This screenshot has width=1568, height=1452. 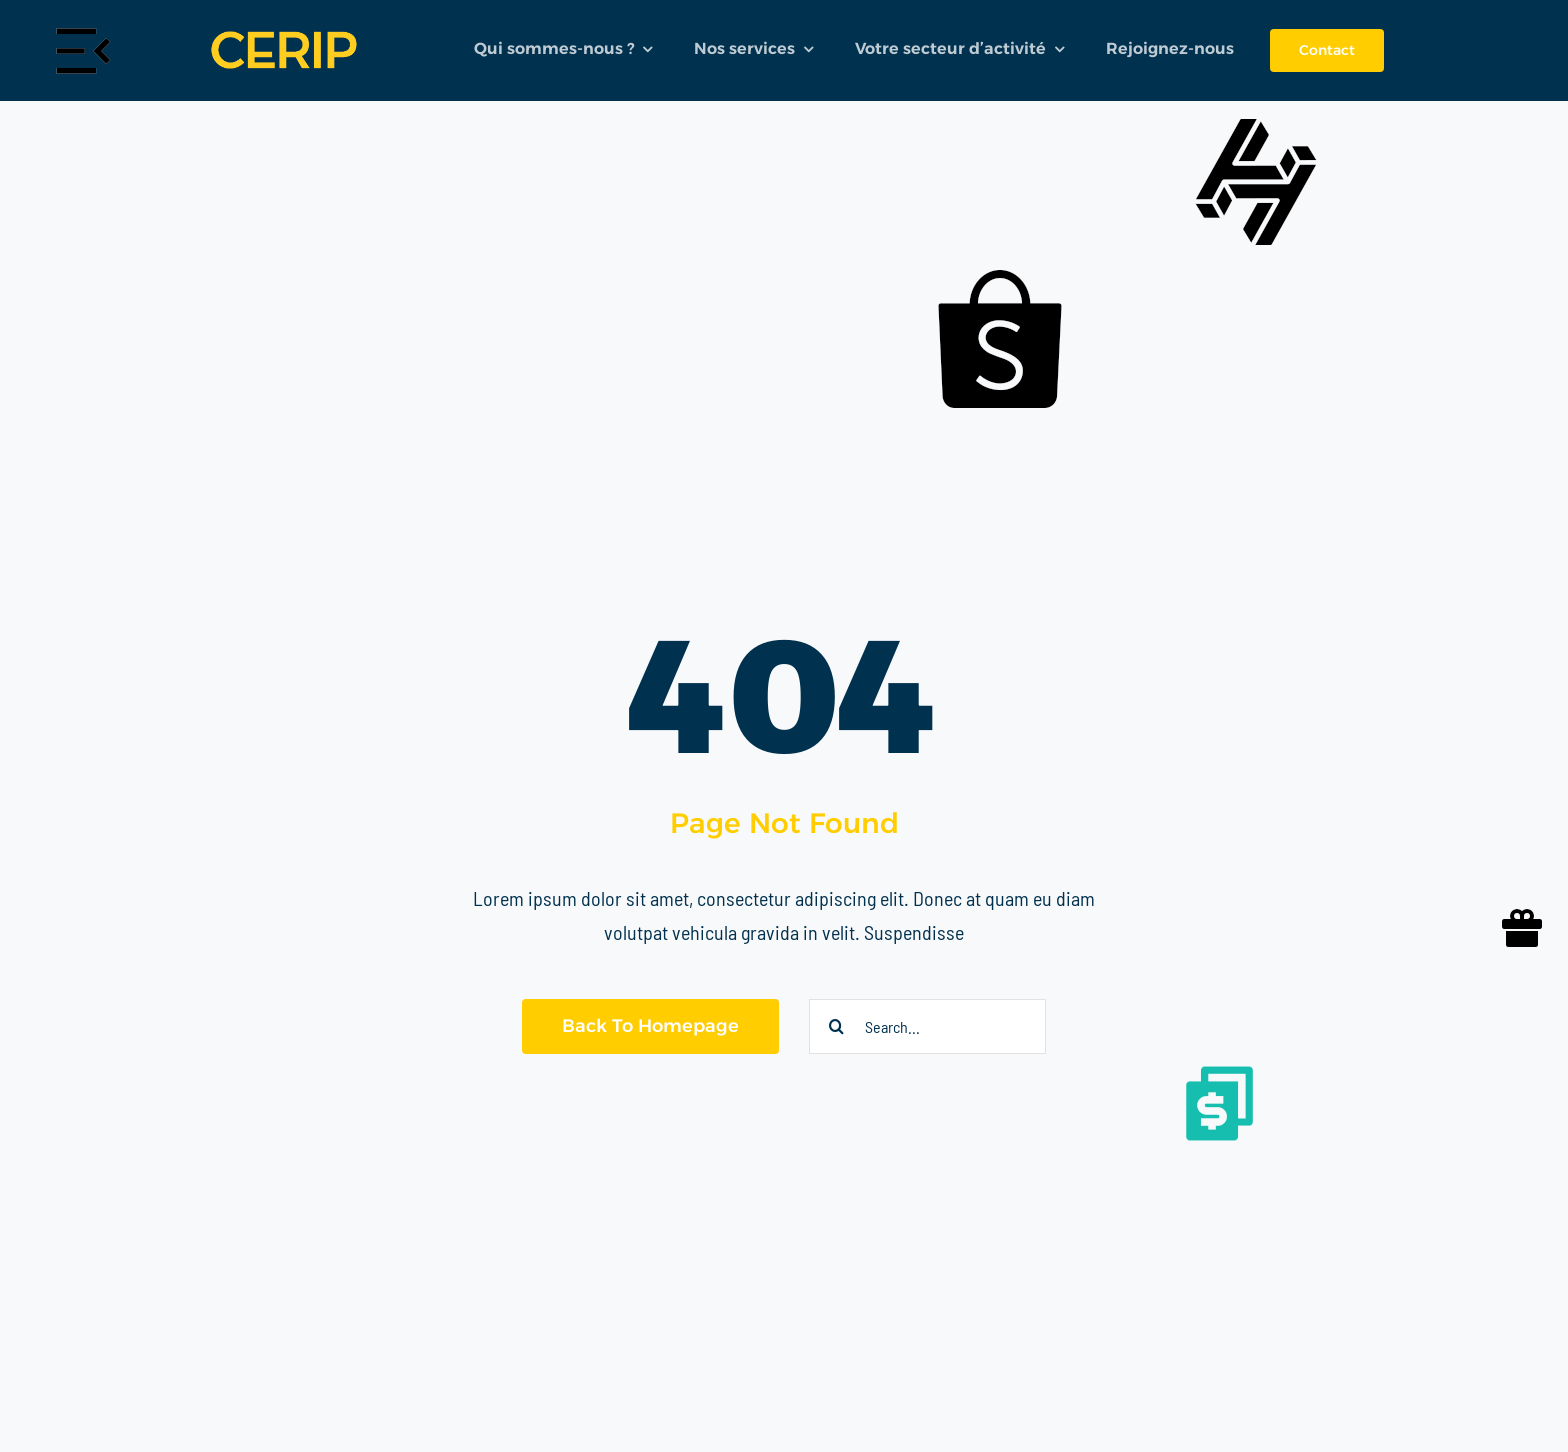 What do you see at coordinates (1219, 1103) in the screenshot?
I see `view currency or financial documents` at bounding box center [1219, 1103].